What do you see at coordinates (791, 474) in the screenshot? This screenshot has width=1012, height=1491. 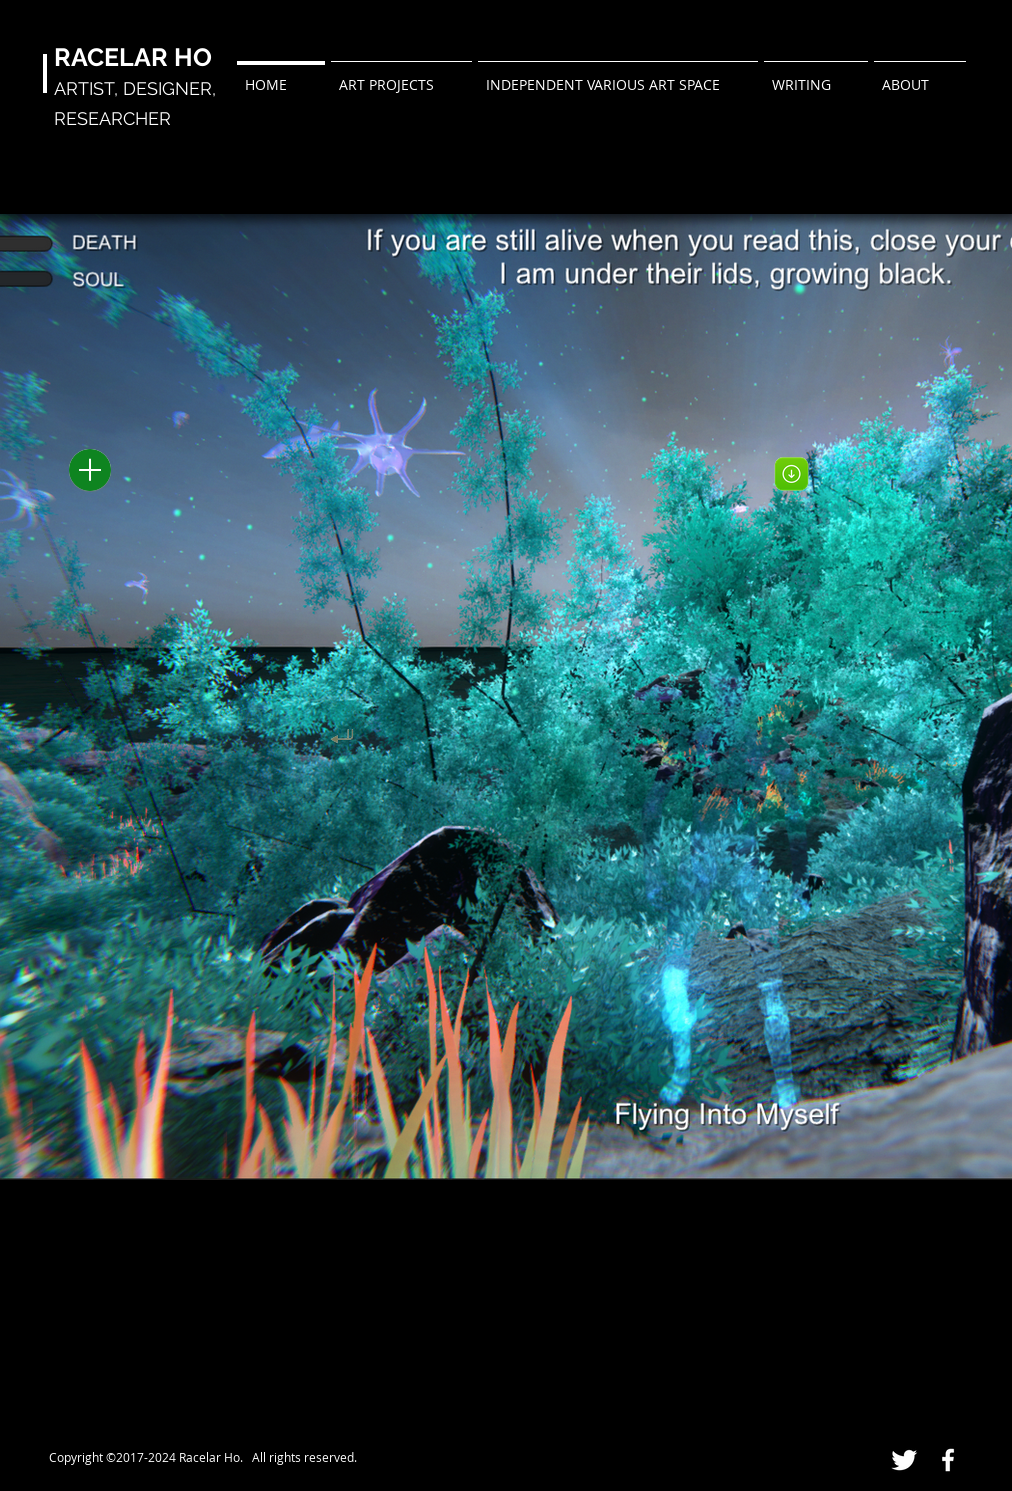 I see `access download settings or preferences` at bounding box center [791, 474].